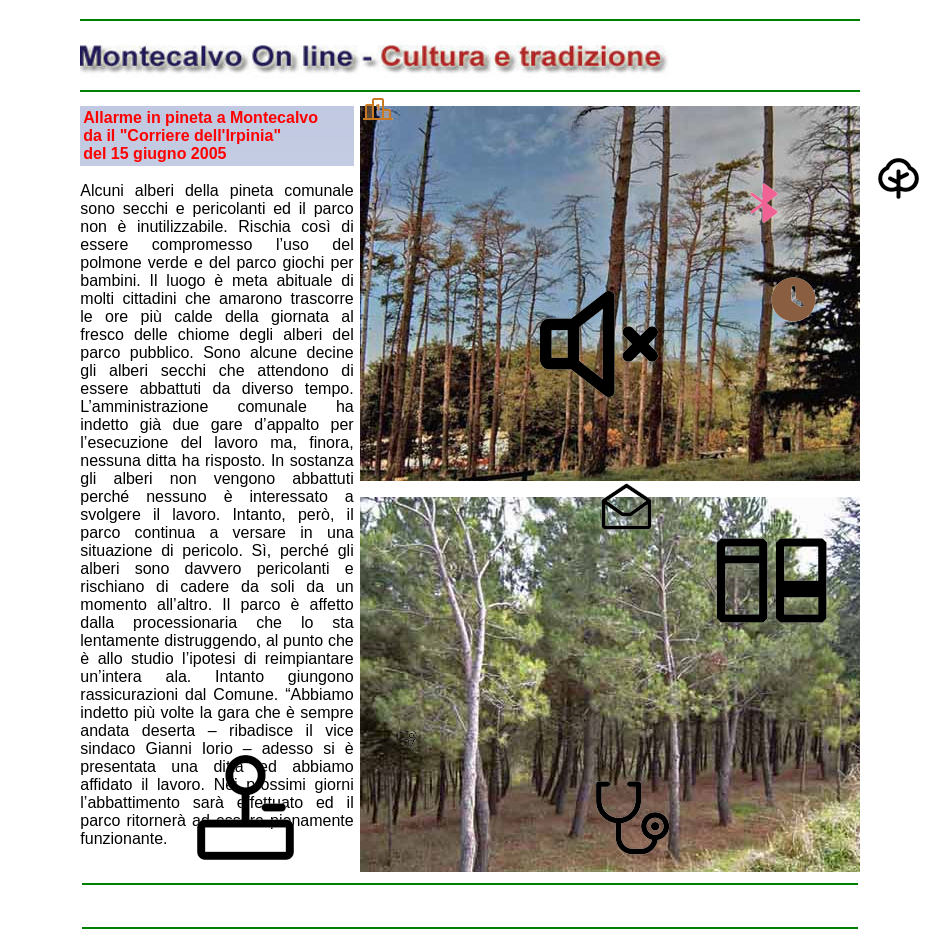 The image size is (940, 945). I want to click on access game controller settings, so click(245, 811).